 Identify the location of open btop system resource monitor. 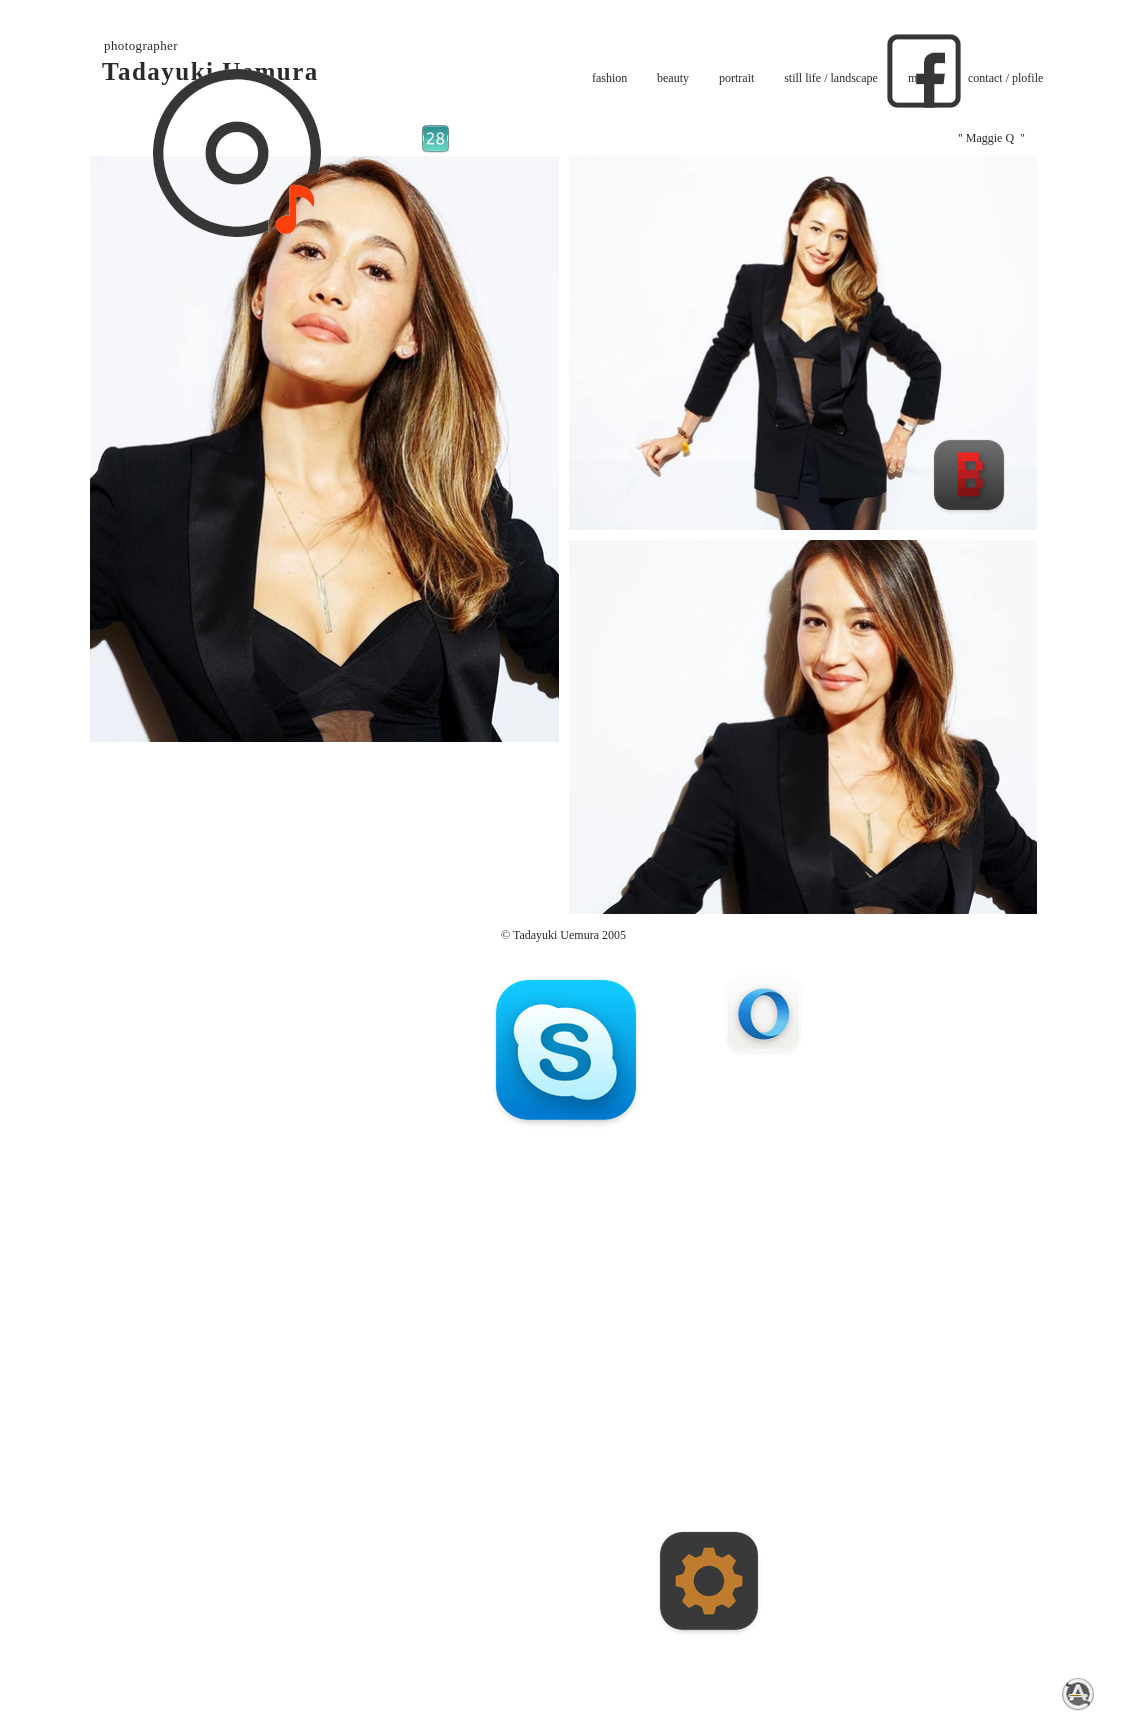
(969, 475).